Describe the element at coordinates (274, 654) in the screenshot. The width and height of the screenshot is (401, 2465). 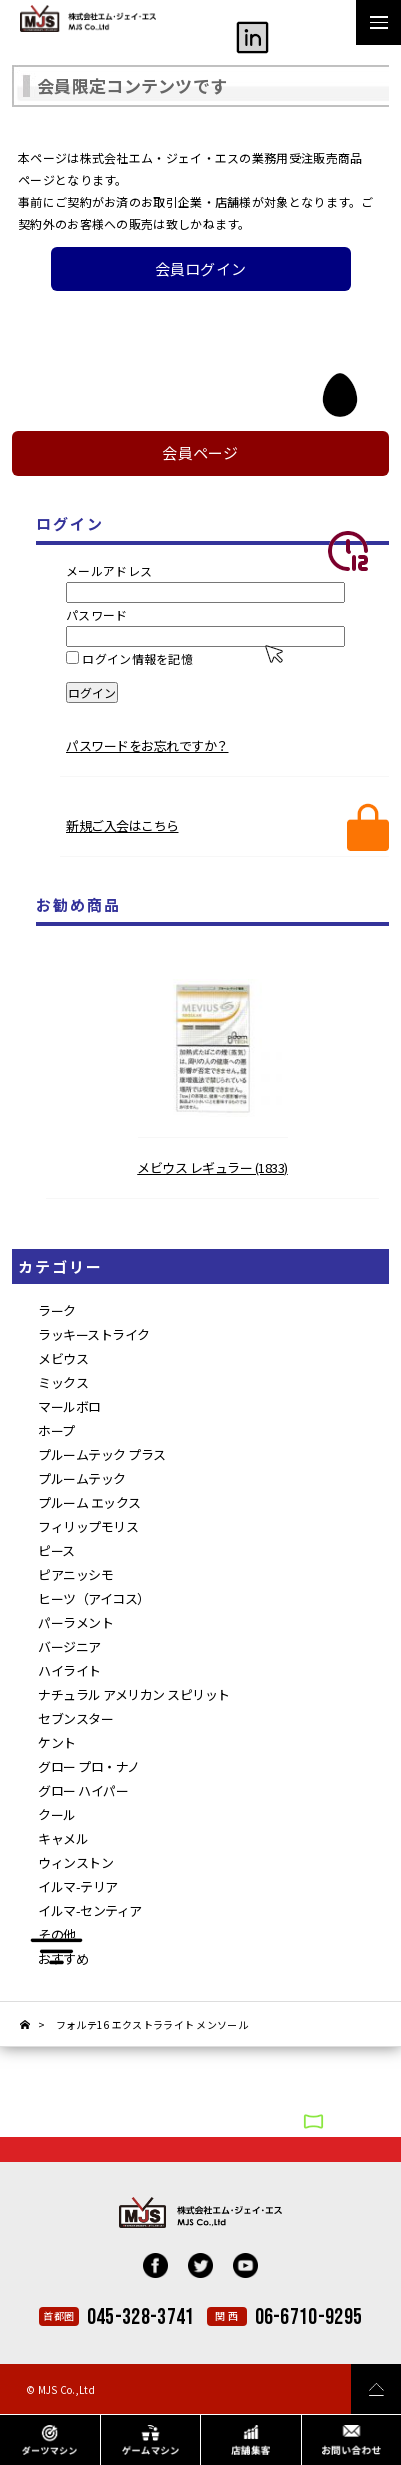
I see `mouse pointer or cursor indicator` at that location.